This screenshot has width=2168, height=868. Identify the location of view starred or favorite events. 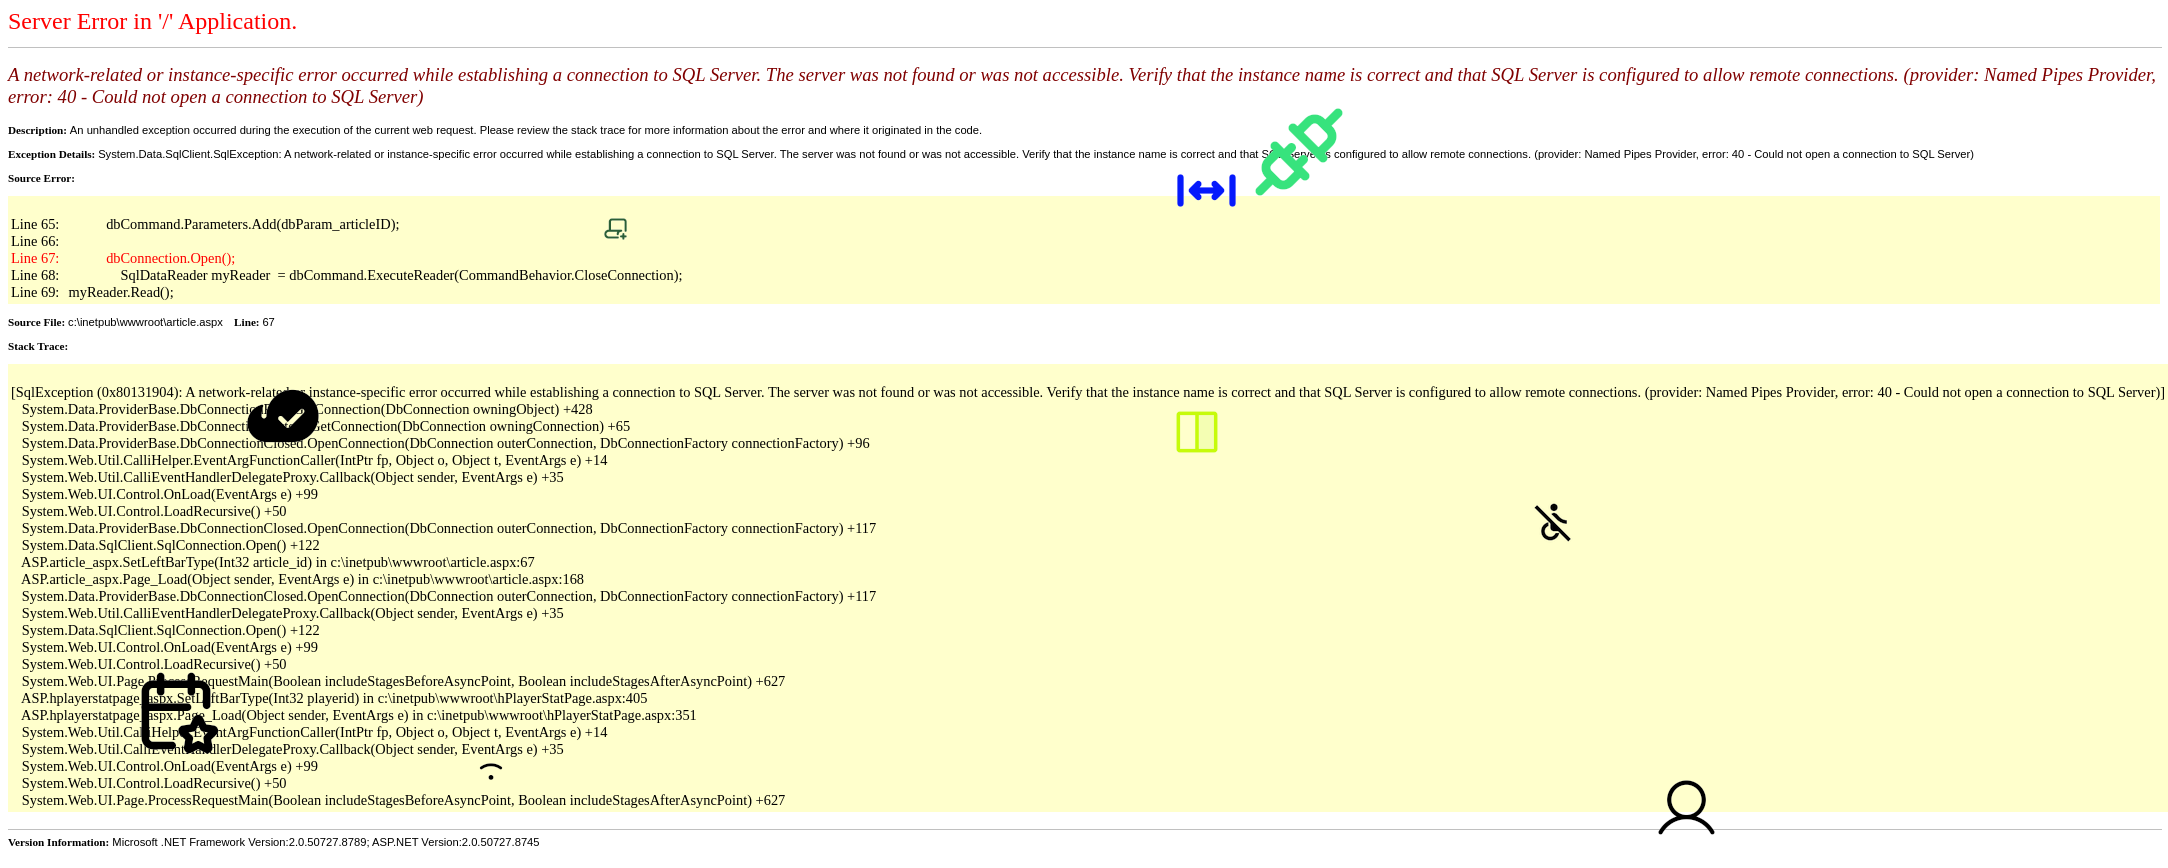
(176, 711).